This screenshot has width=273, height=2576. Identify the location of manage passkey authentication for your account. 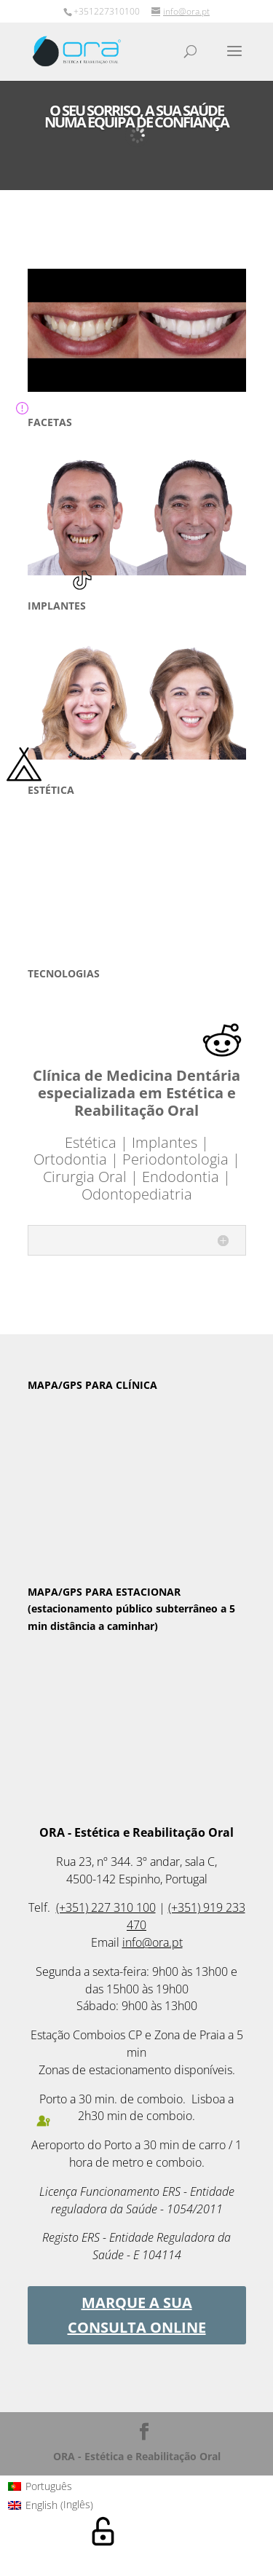
(43, 2121).